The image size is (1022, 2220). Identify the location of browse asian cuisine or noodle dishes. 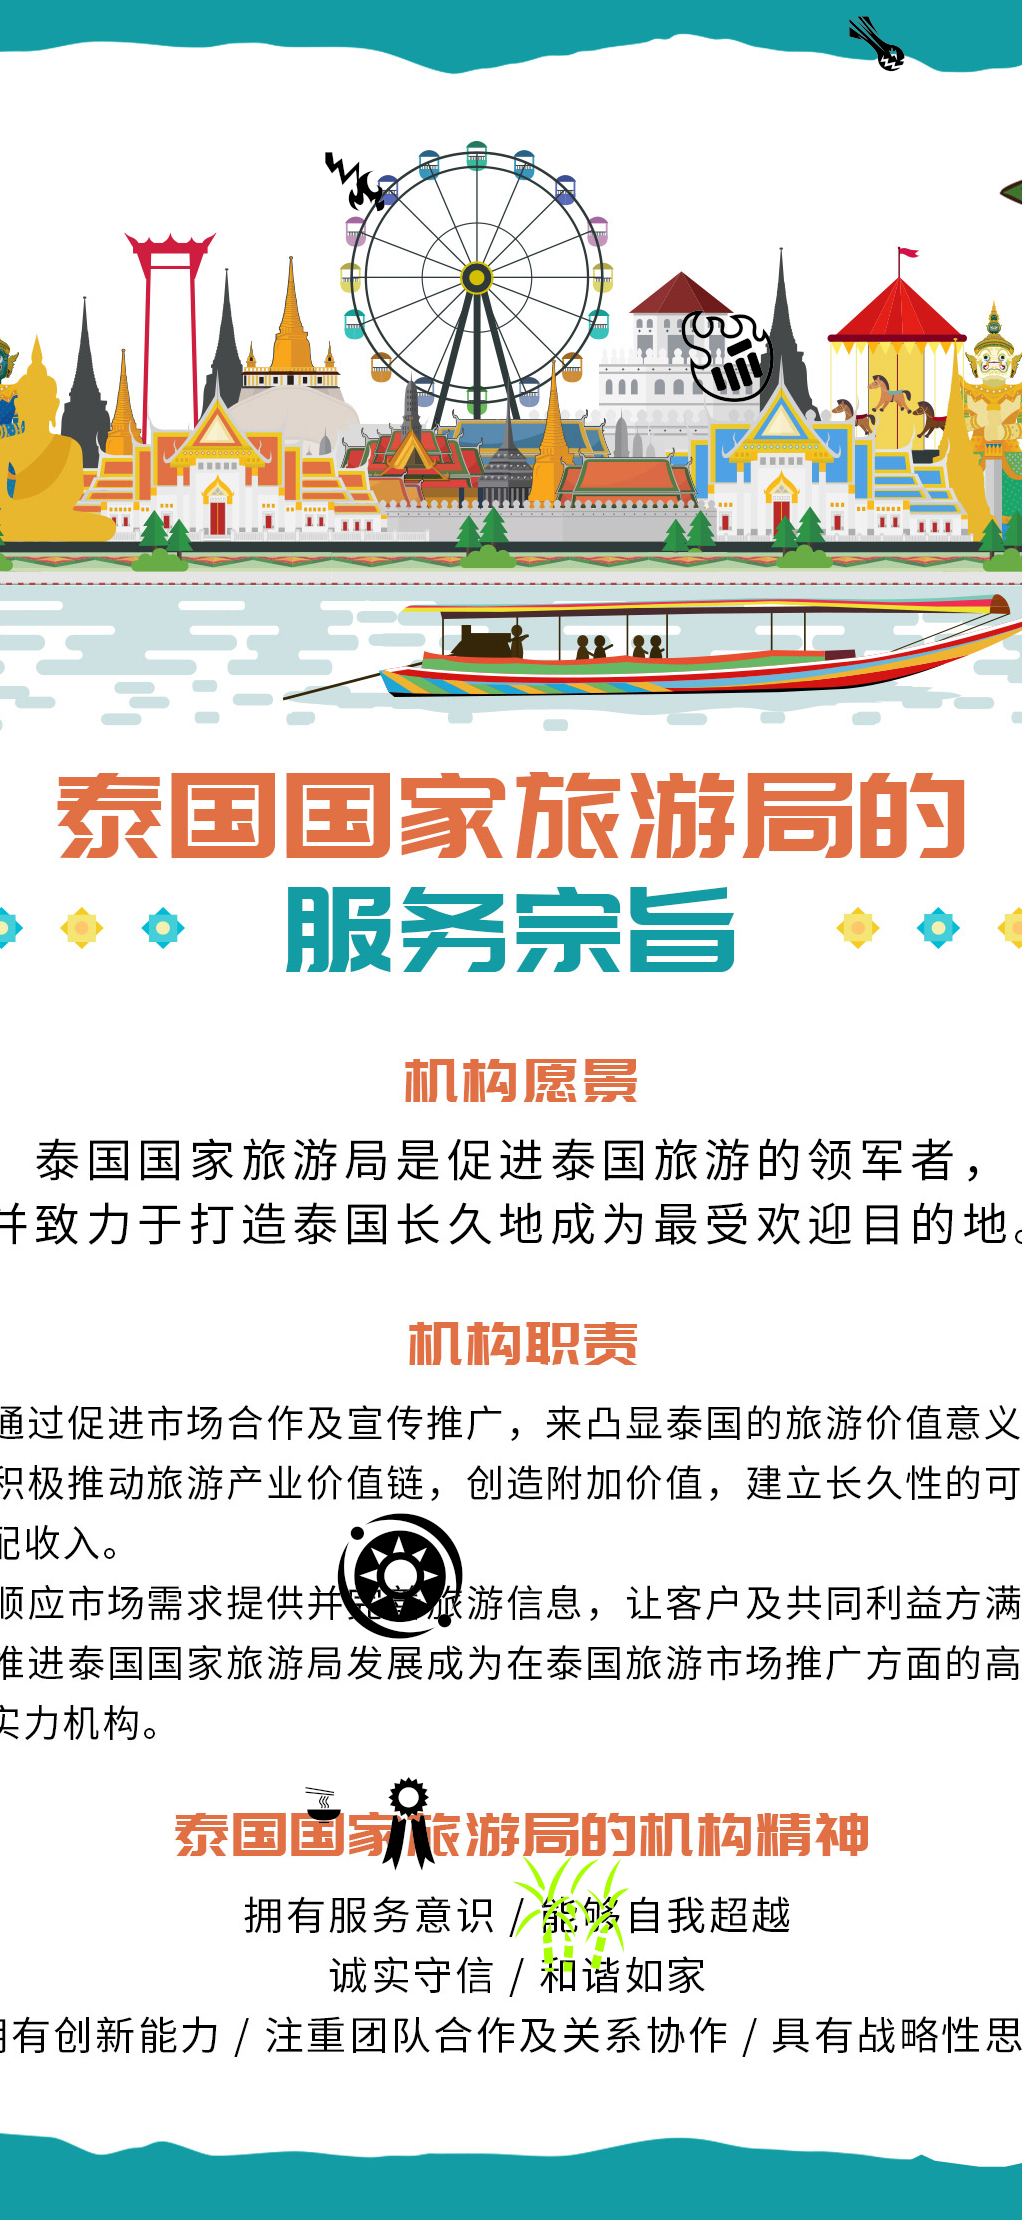
(324, 1805).